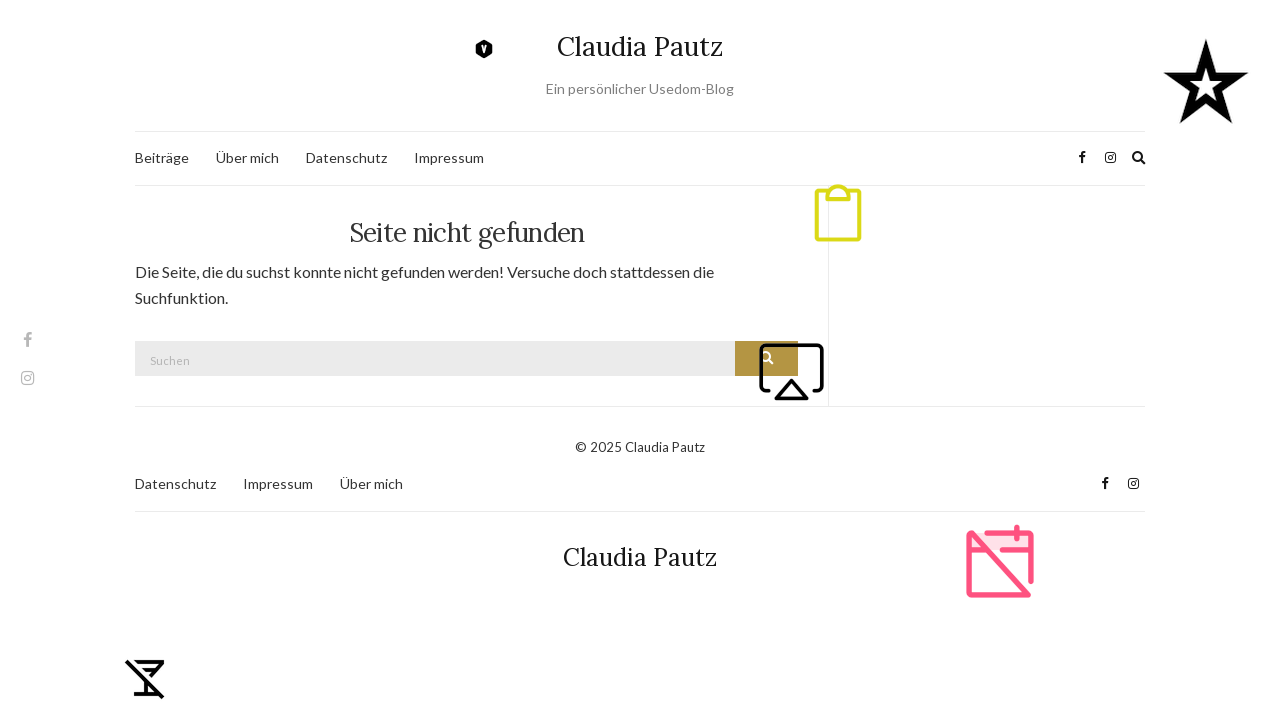 Image resolution: width=1280 pixels, height=720 pixels. What do you see at coordinates (838, 214) in the screenshot?
I see `copy to clipboard` at bounding box center [838, 214].